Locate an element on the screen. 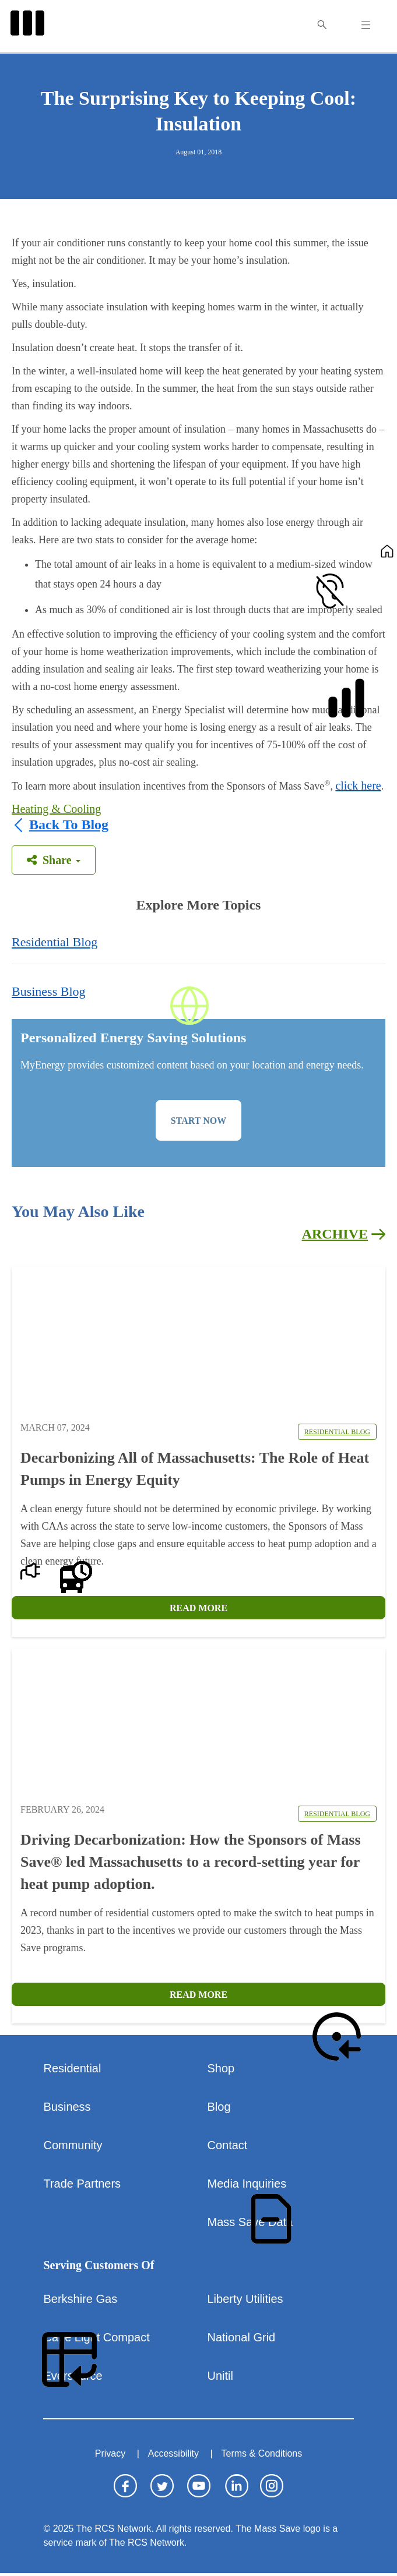 The height and width of the screenshot is (2576, 397). indicates a file has been removed or deleted is located at coordinates (269, 2218).